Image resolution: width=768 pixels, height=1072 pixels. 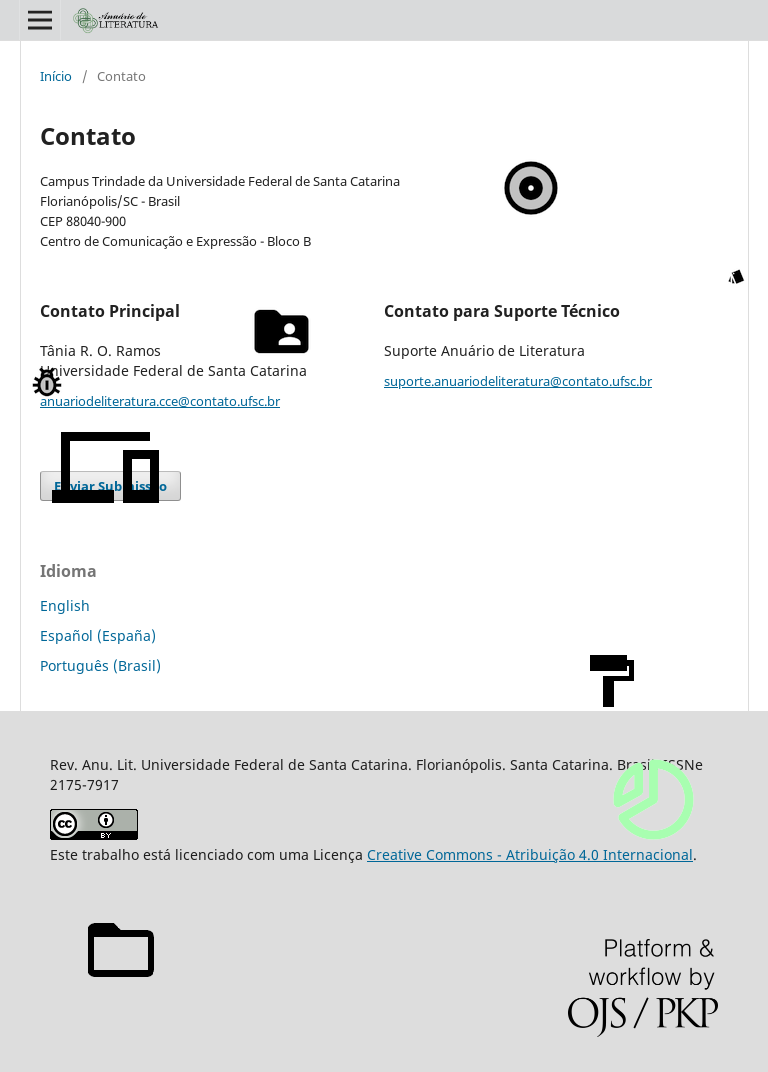 What do you see at coordinates (611, 681) in the screenshot?
I see `apply formatting style to selected content` at bounding box center [611, 681].